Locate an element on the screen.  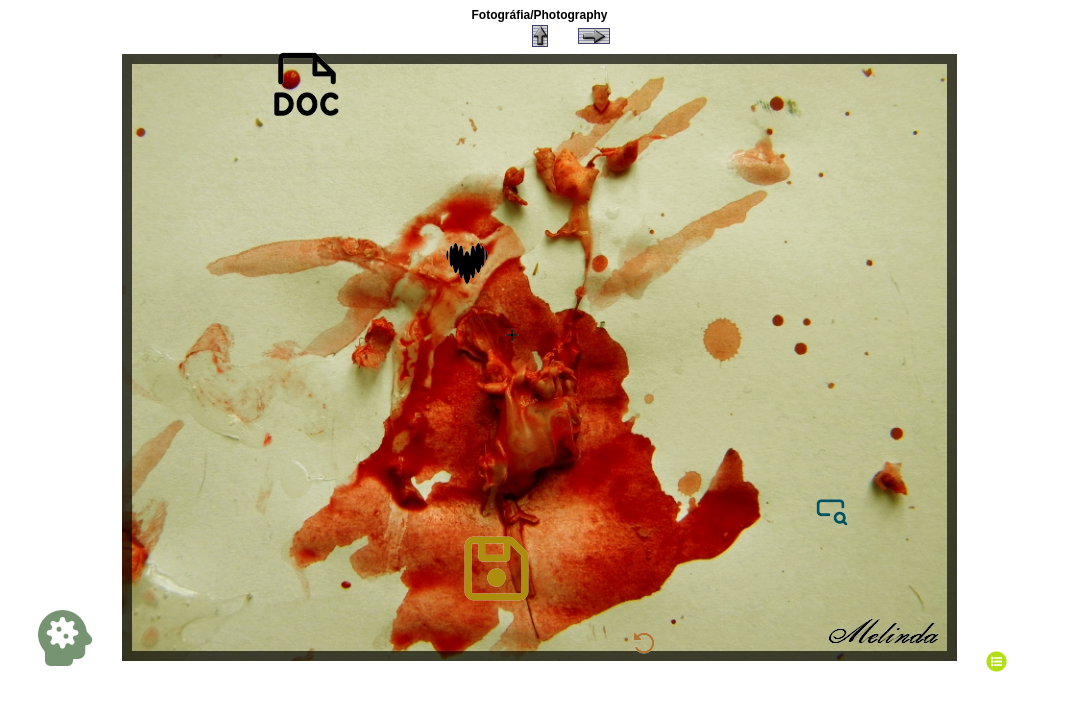
search within an input field is located at coordinates (830, 508).